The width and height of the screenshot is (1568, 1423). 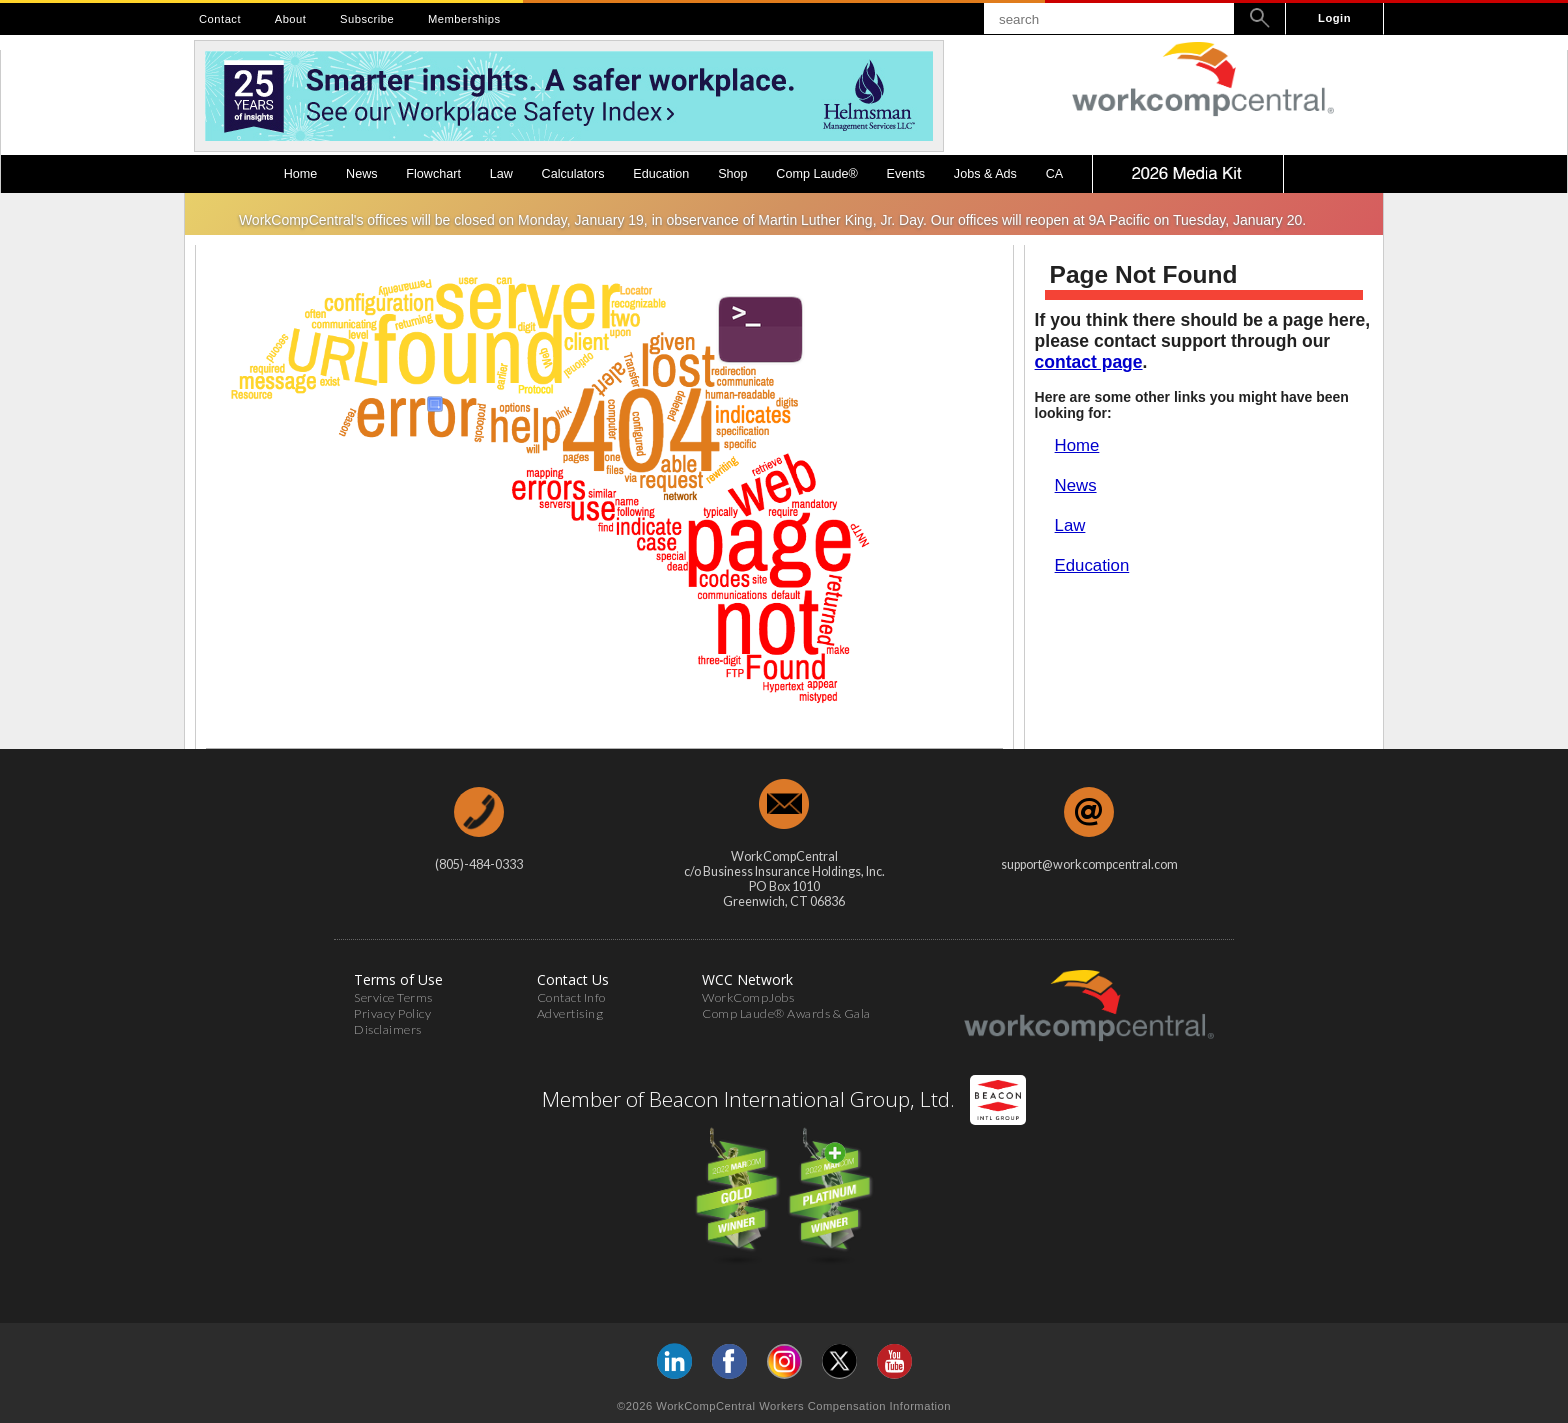 I want to click on add a new item to the list, so click(x=835, y=1153).